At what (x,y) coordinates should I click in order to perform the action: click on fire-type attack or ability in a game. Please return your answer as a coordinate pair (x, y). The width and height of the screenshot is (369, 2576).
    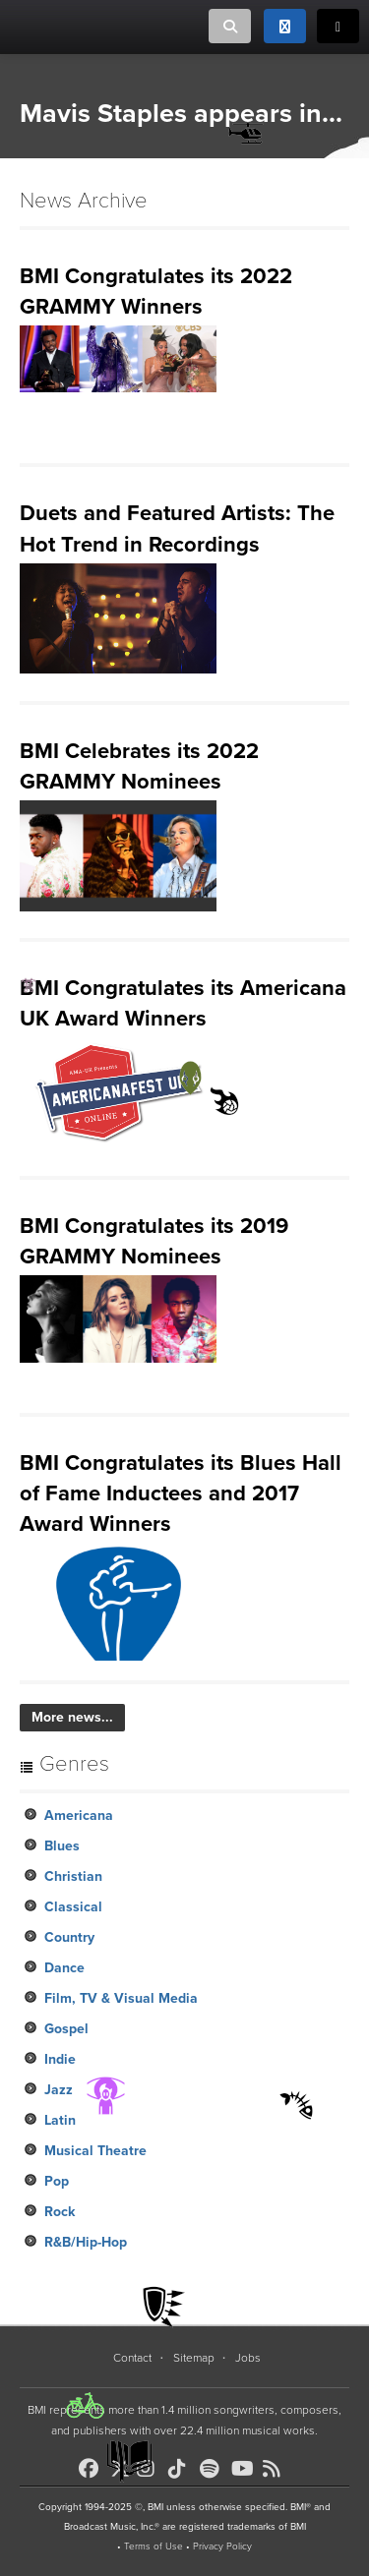
    Looking at the image, I should click on (223, 1100).